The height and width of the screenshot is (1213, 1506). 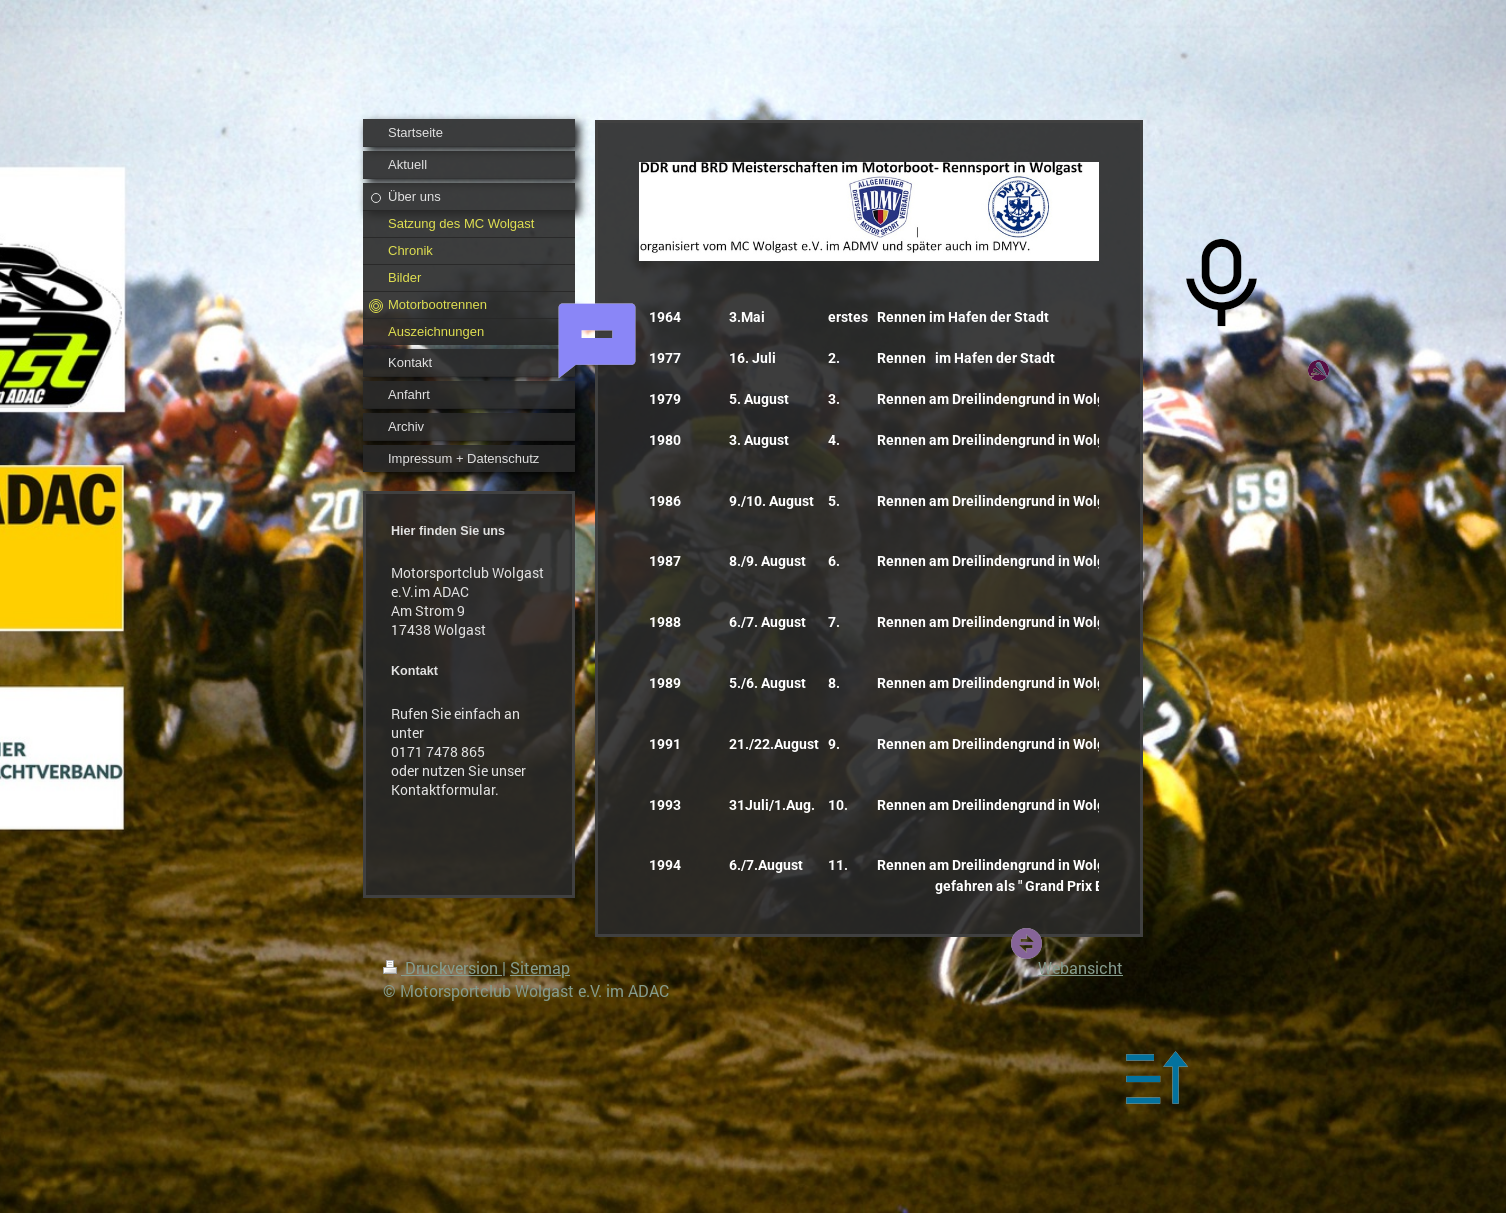 I want to click on tap to start voice recording, so click(x=1221, y=282).